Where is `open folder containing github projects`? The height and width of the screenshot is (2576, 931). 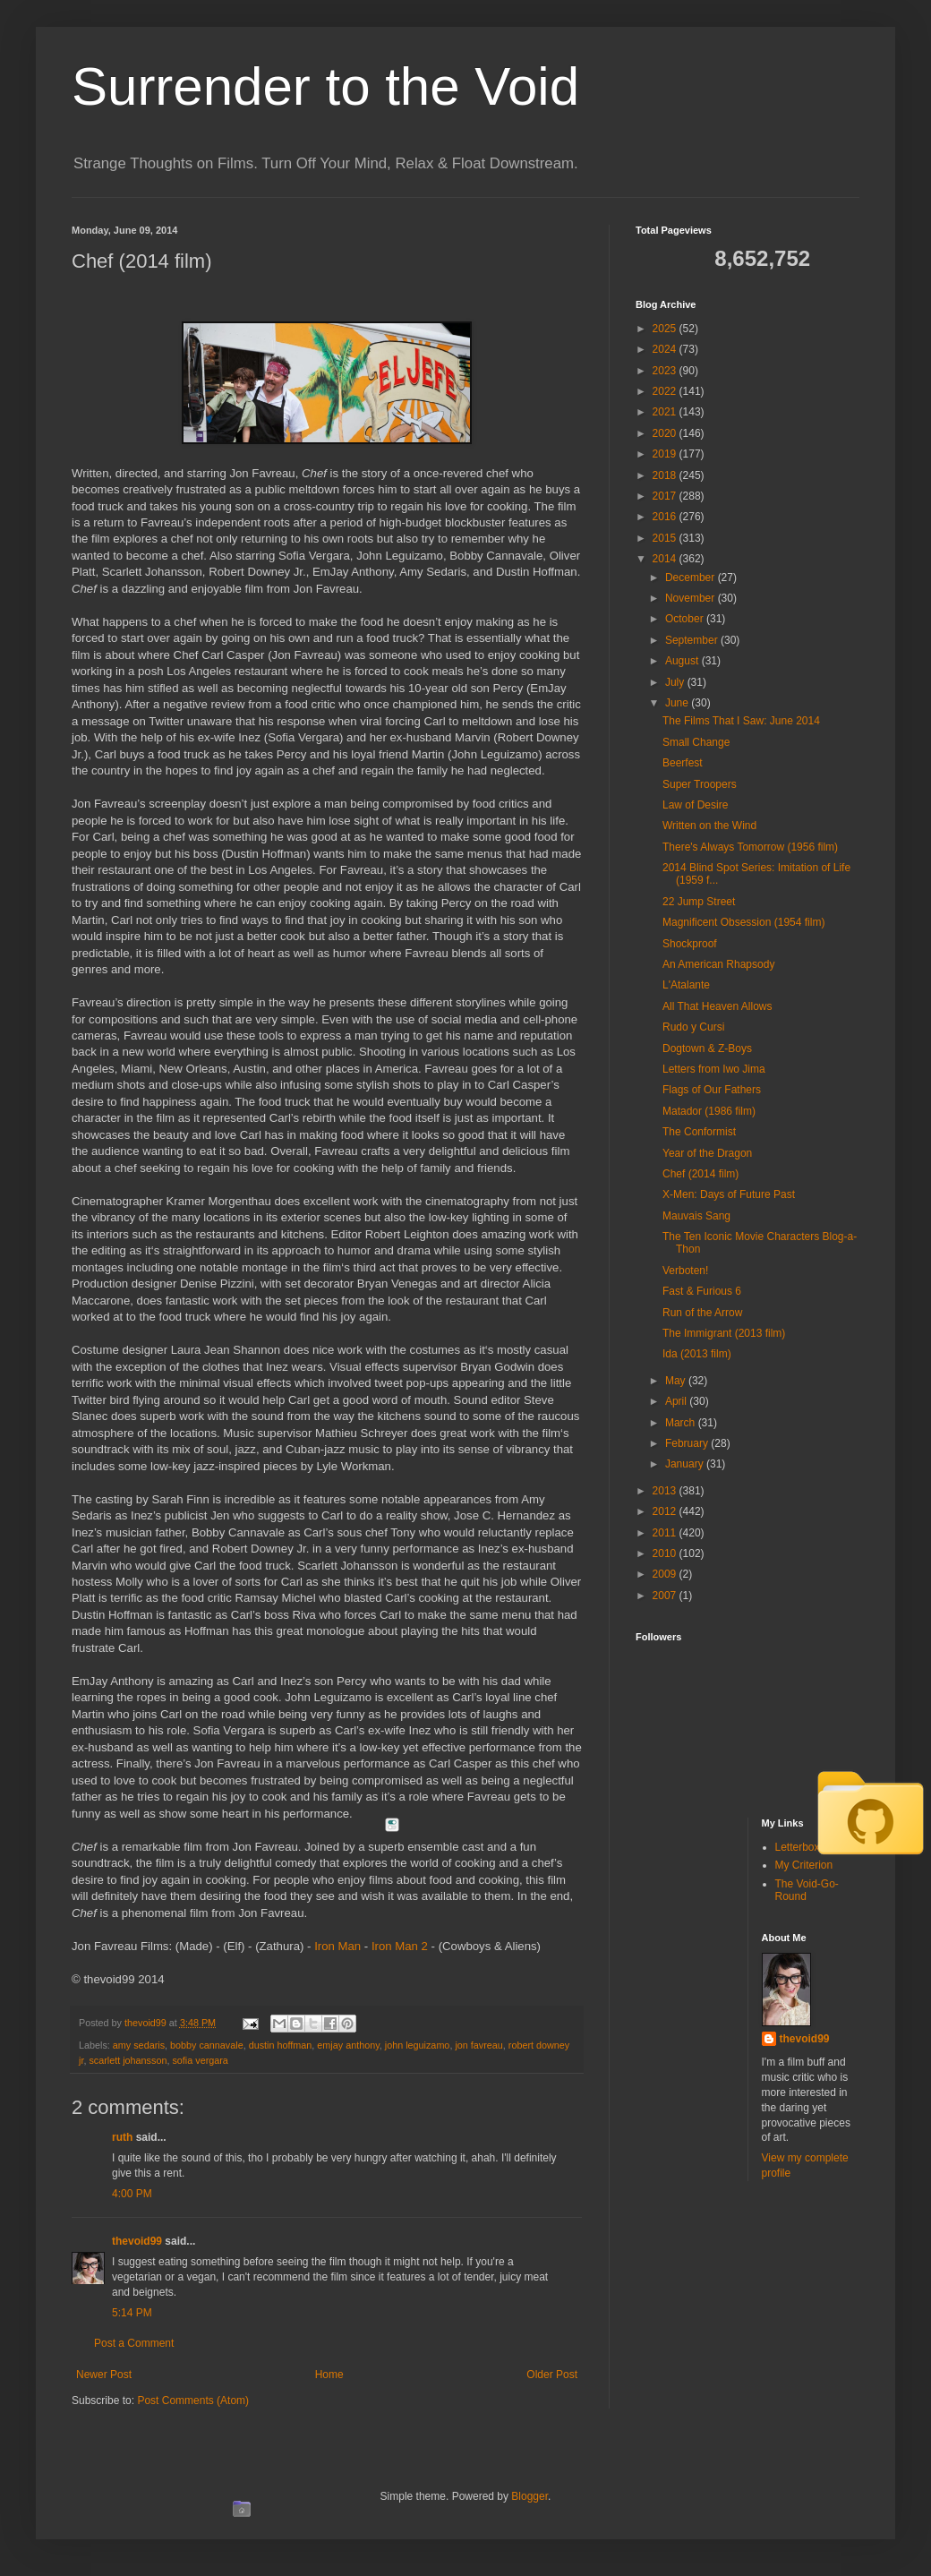
open folder containing github projects is located at coordinates (870, 1816).